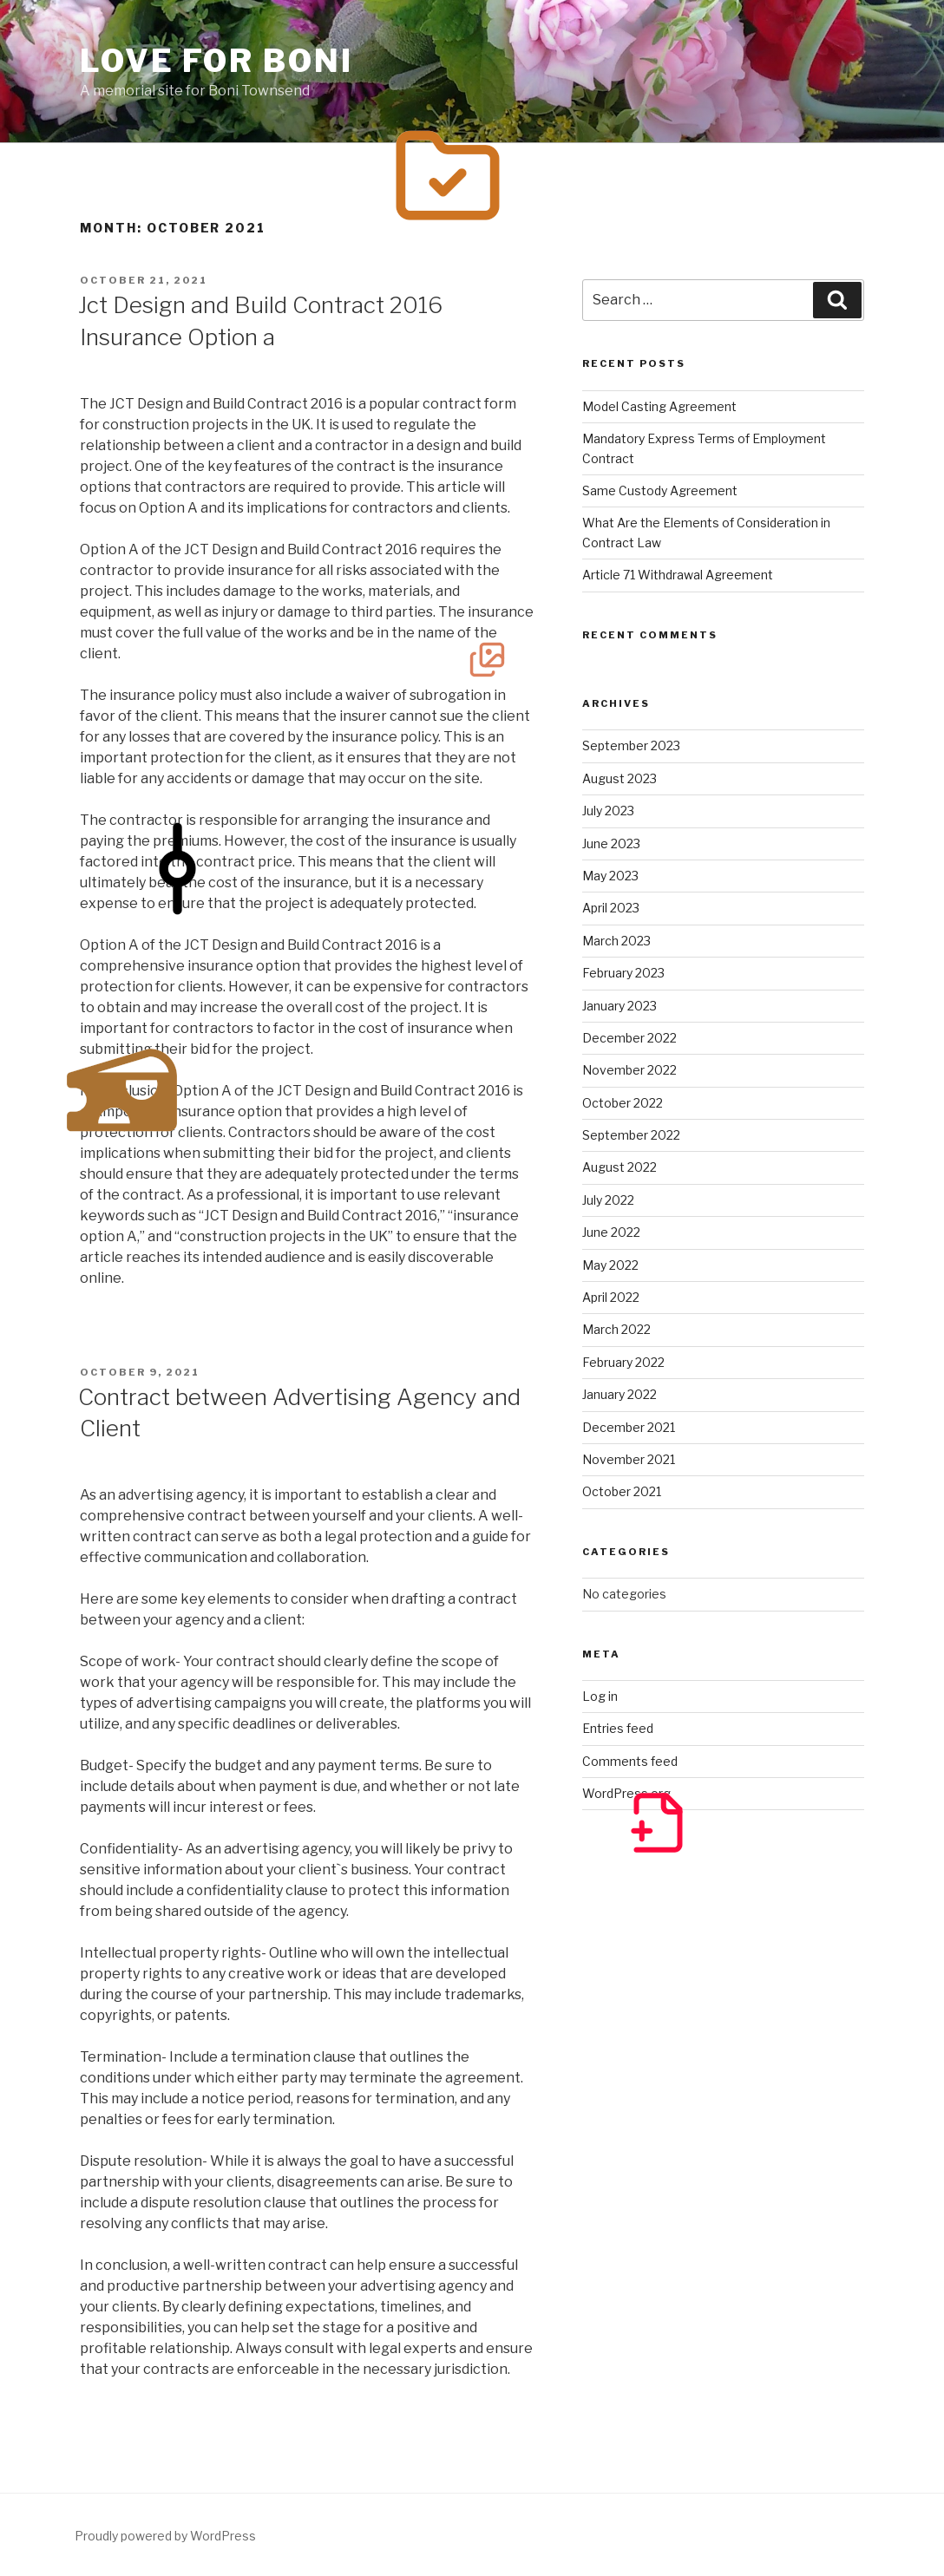  What do you see at coordinates (177, 868) in the screenshot?
I see `view commit history in version control` at bounding box center [177, 868].